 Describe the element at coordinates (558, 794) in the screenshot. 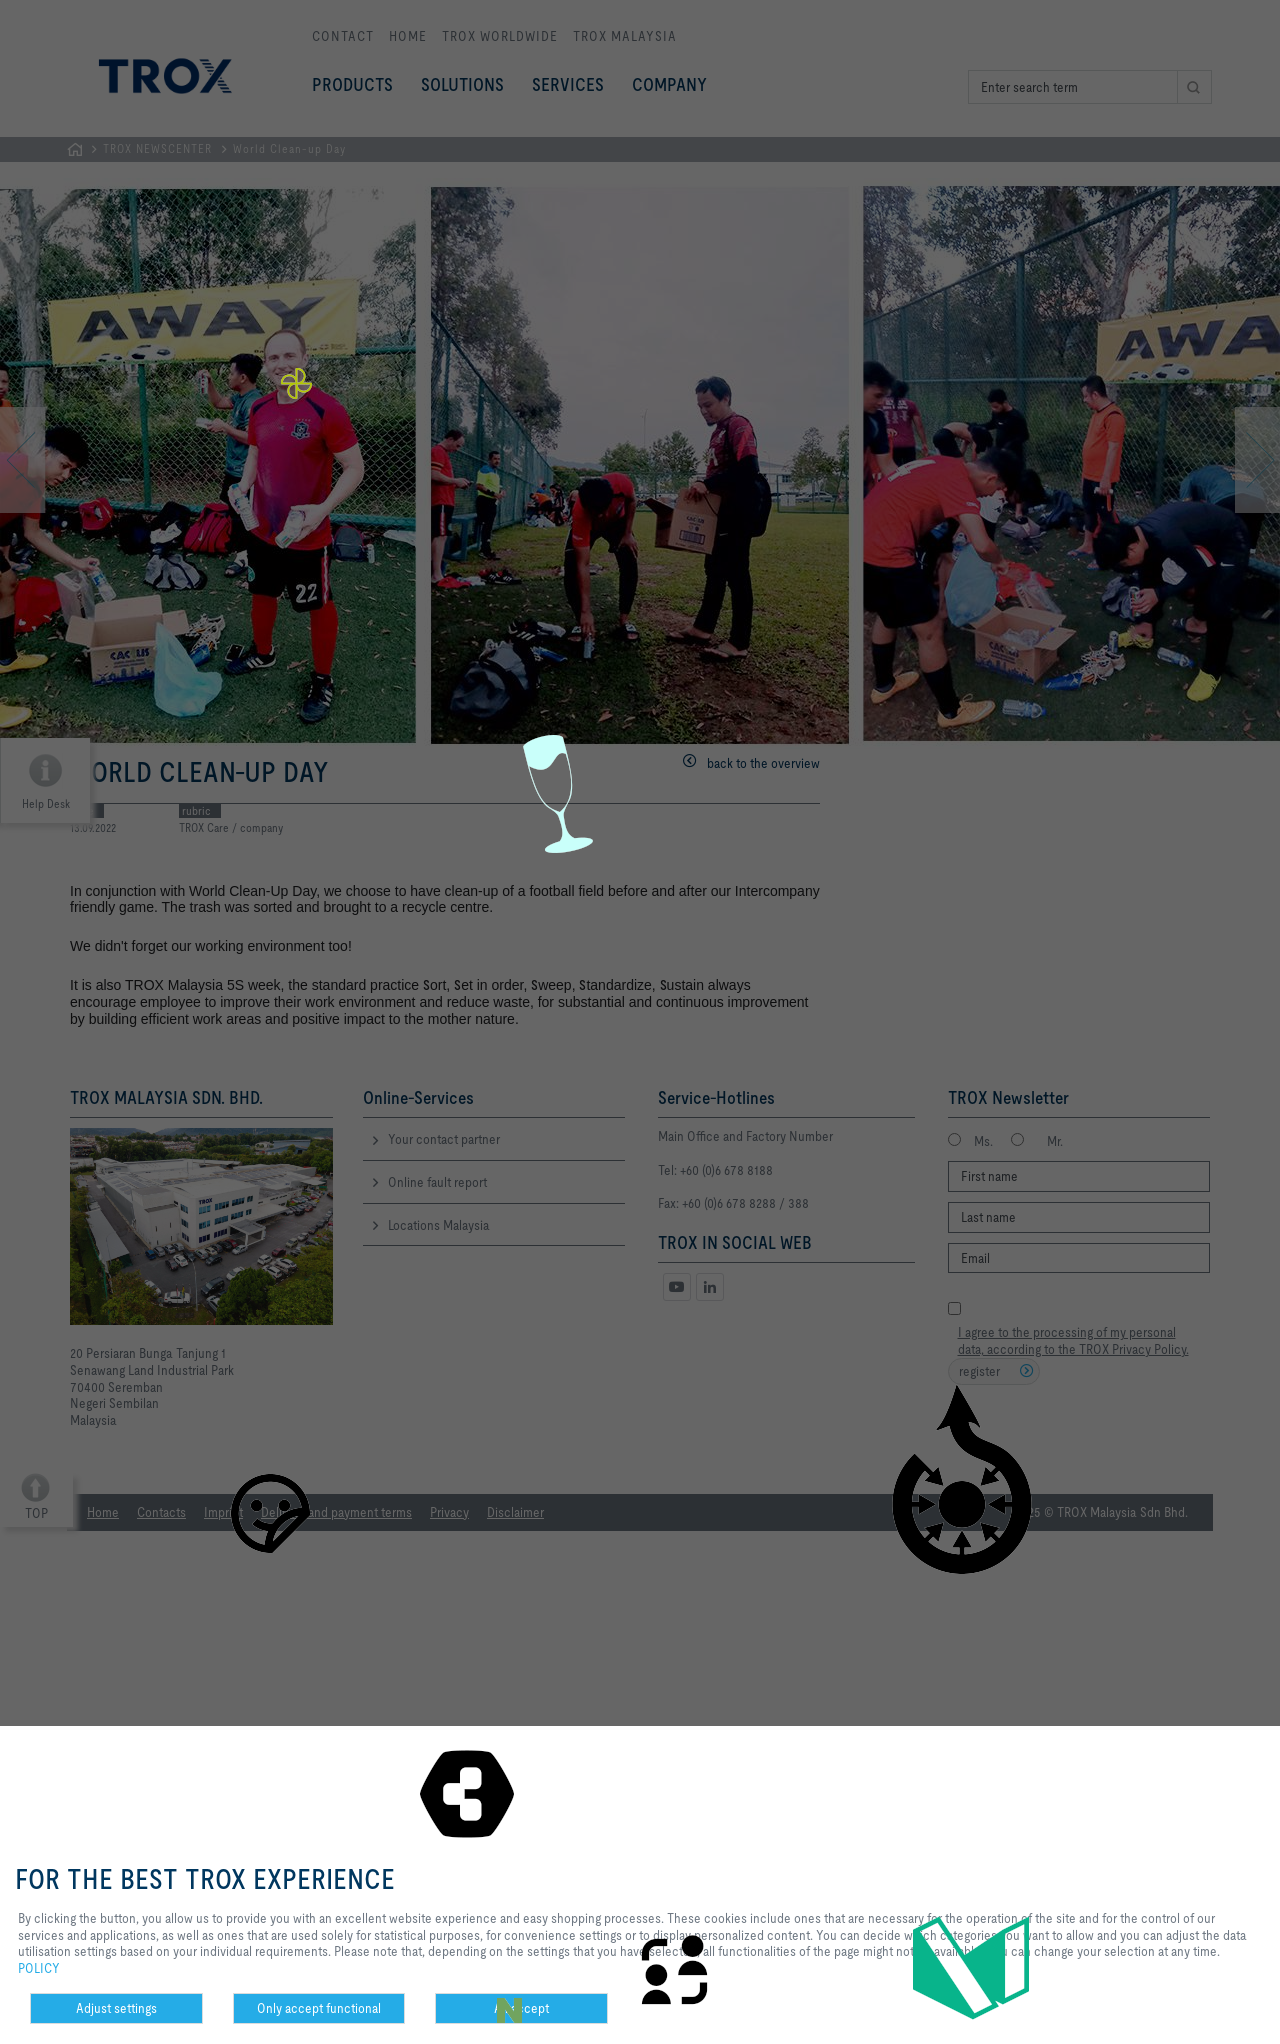

I see `wine compatibility layer application logo` at that location.